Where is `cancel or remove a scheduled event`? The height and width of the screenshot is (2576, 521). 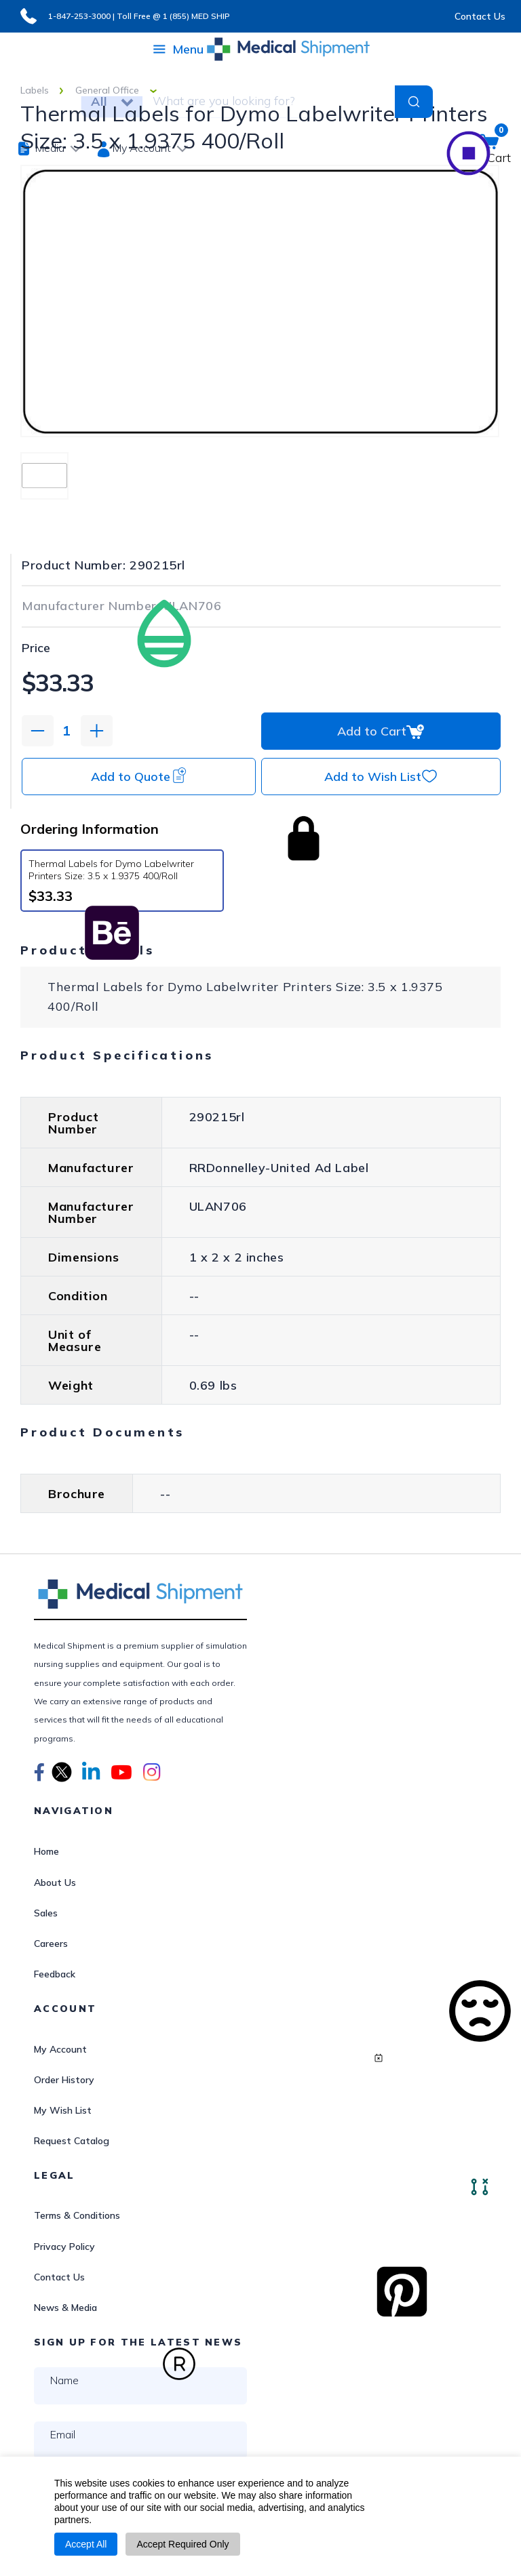
cancel or remove a scheduled event is located at coordinates (379, 2058).